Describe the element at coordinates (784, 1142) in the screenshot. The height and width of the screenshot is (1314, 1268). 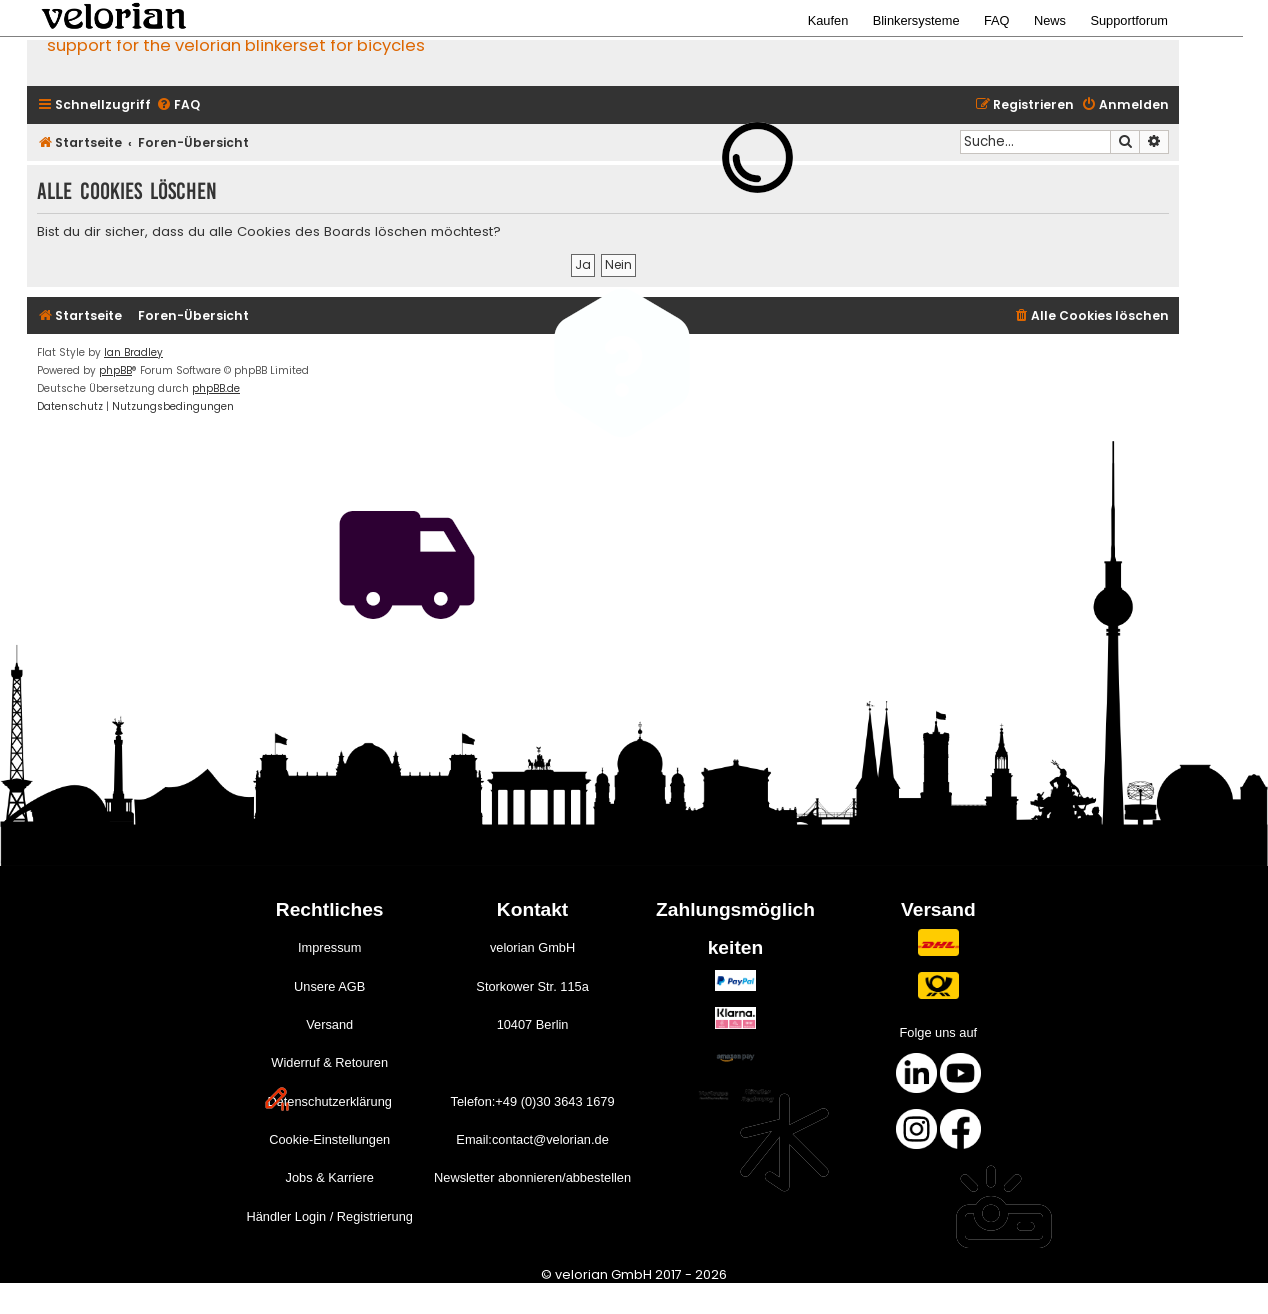
I see `access confucianism or chinese philosophy content` at that location.